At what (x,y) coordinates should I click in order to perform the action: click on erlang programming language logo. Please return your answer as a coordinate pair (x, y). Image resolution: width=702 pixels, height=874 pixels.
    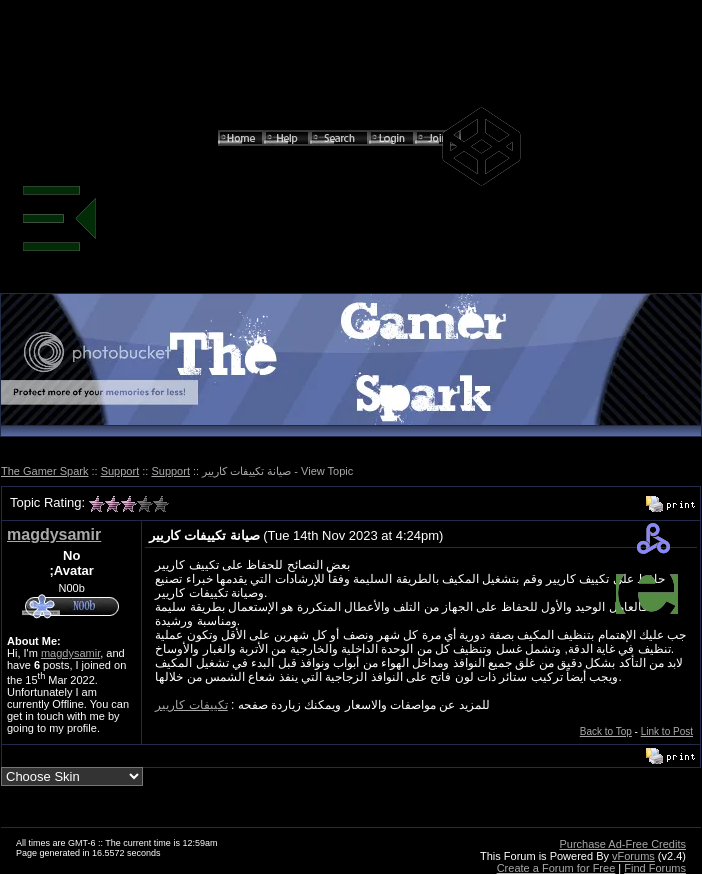
    Looking at the image, I should click on (647, 594).